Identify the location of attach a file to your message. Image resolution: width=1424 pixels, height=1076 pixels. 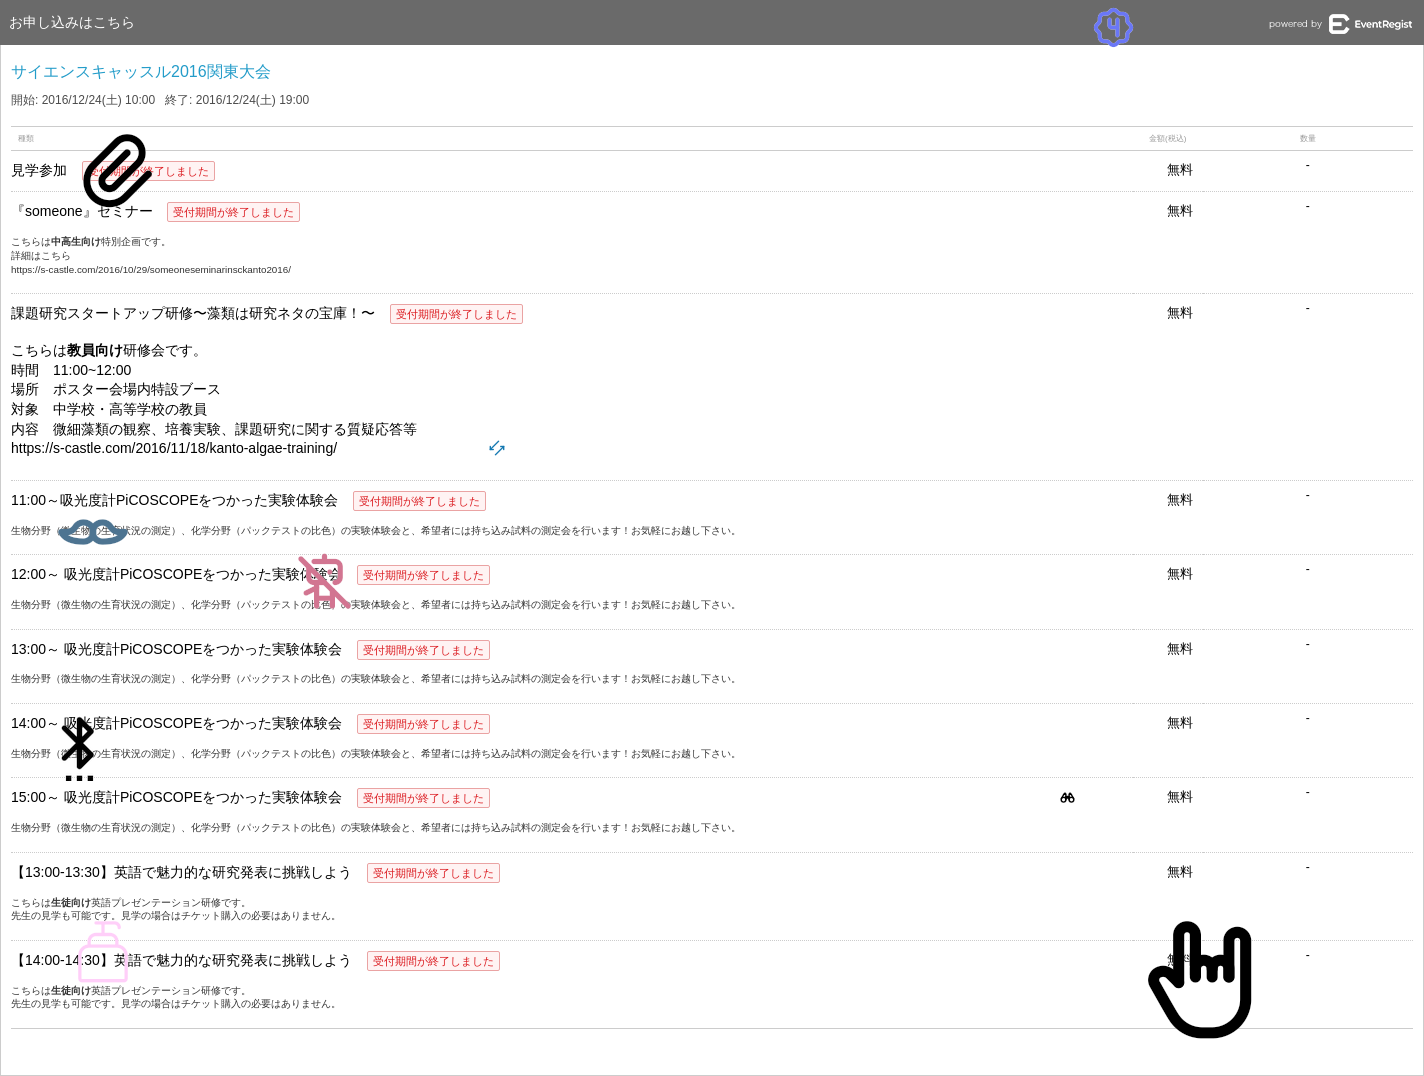
(116, 170).